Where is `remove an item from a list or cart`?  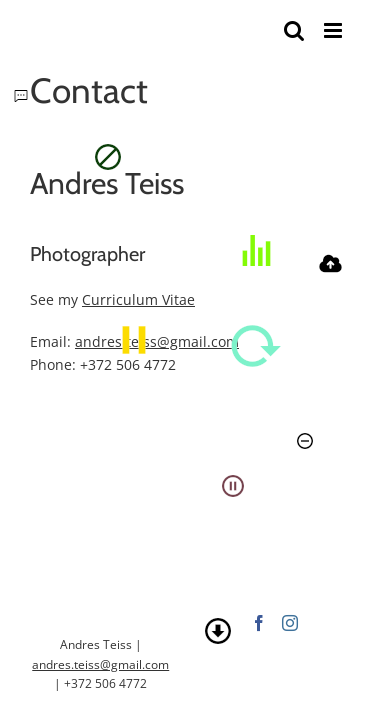 remove an item from a list or cart is located at coordinates (305, 441).